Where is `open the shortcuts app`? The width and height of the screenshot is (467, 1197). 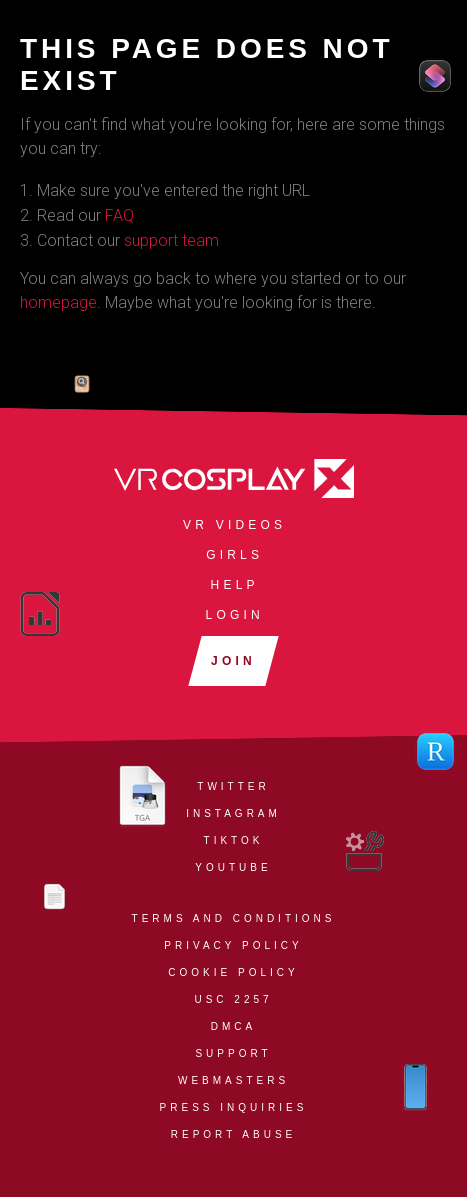
open the shortcuts app is located at coordinates (435, 76).